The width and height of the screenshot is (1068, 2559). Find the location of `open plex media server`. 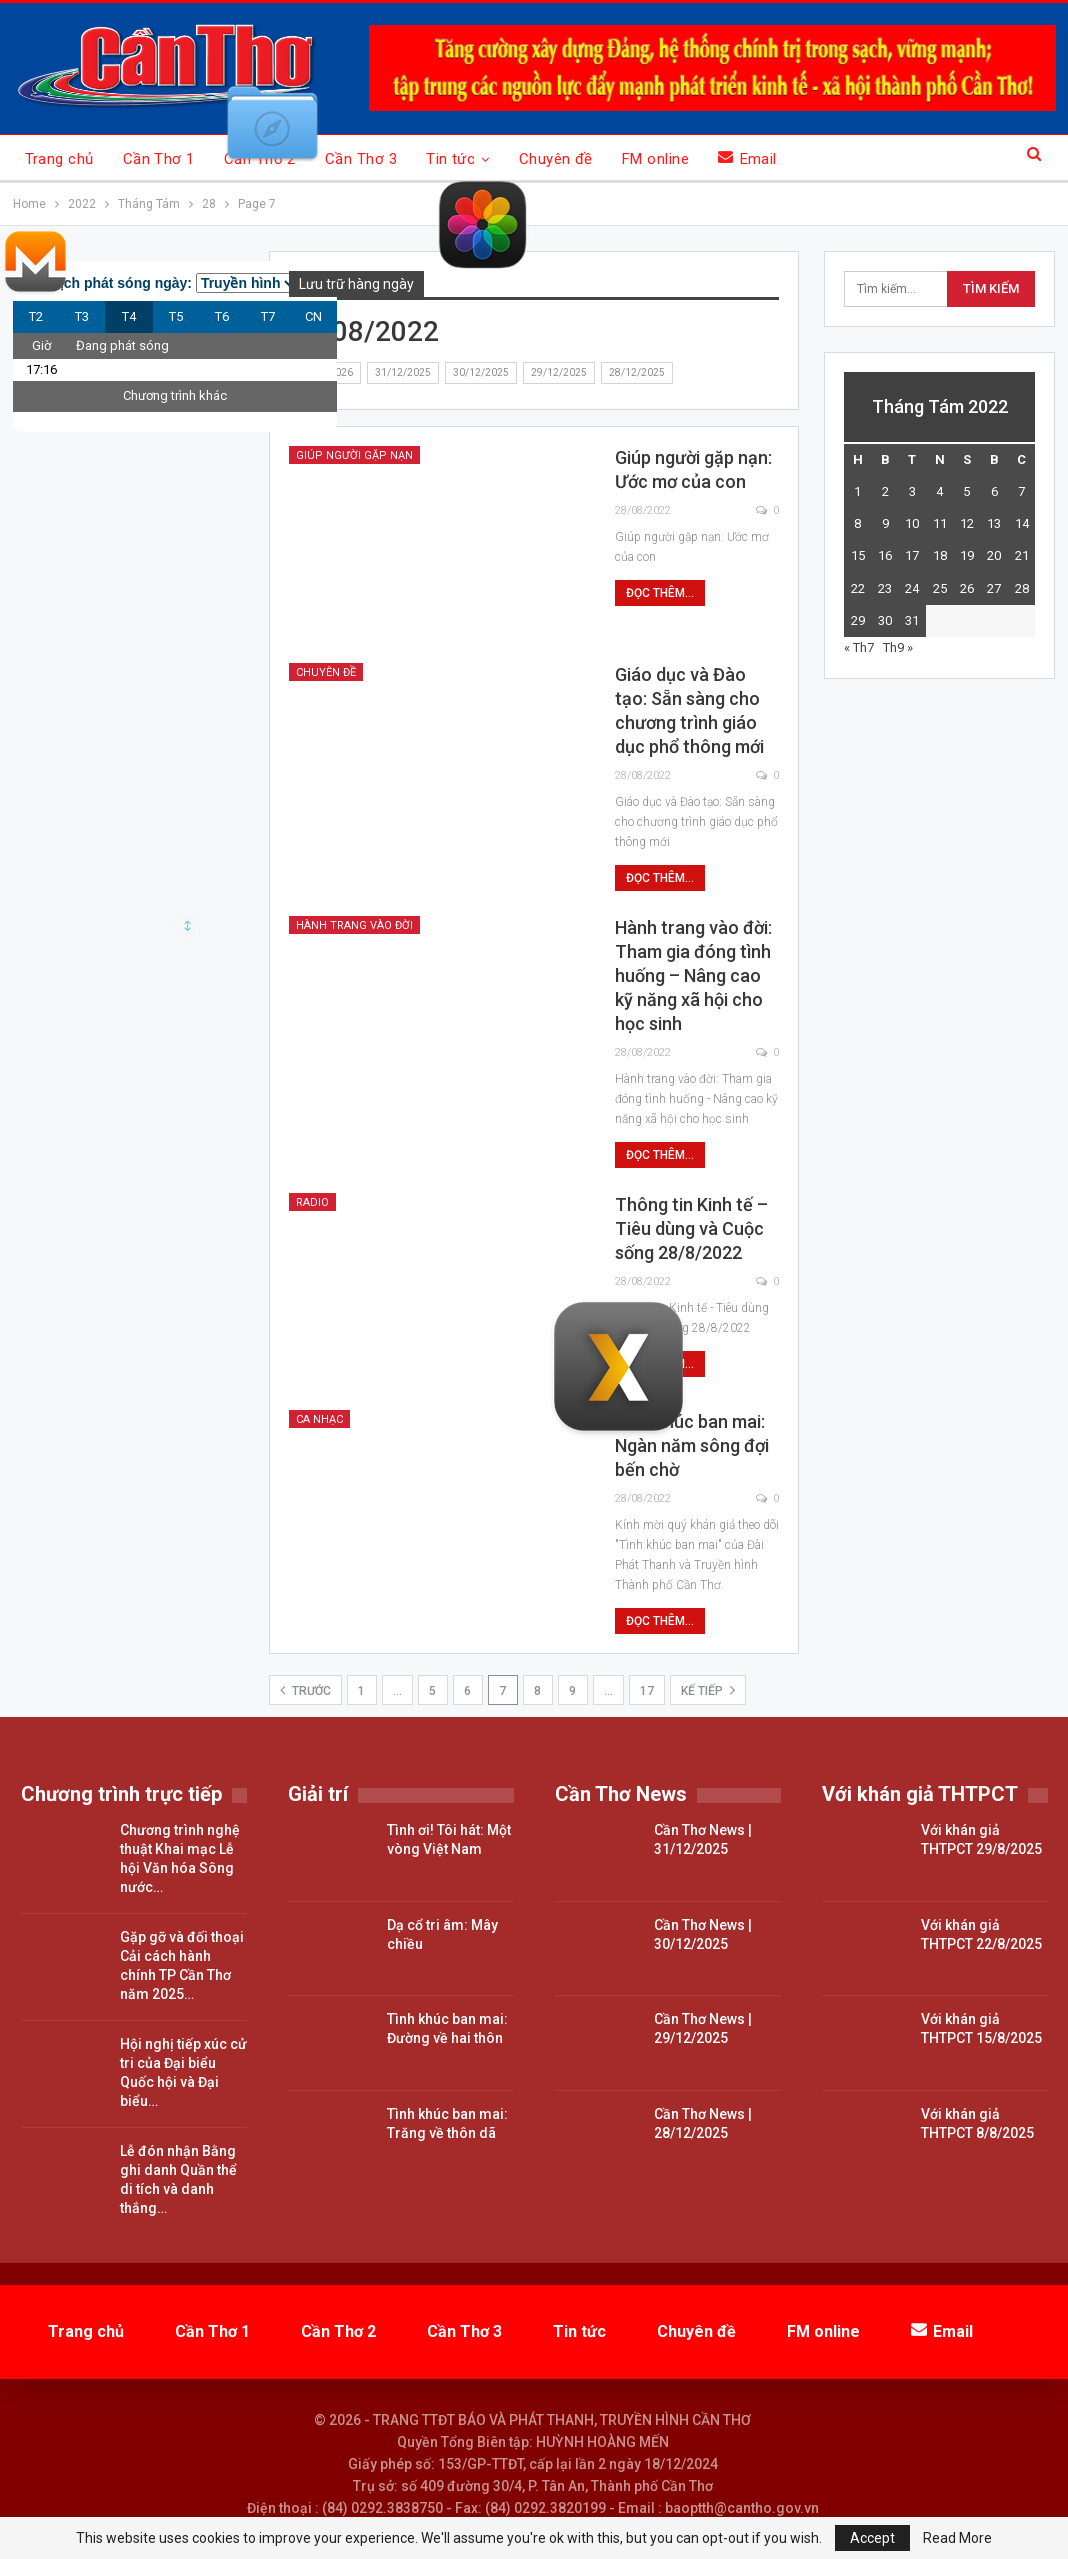

open plex media server is located at coordinates (618, 1366).